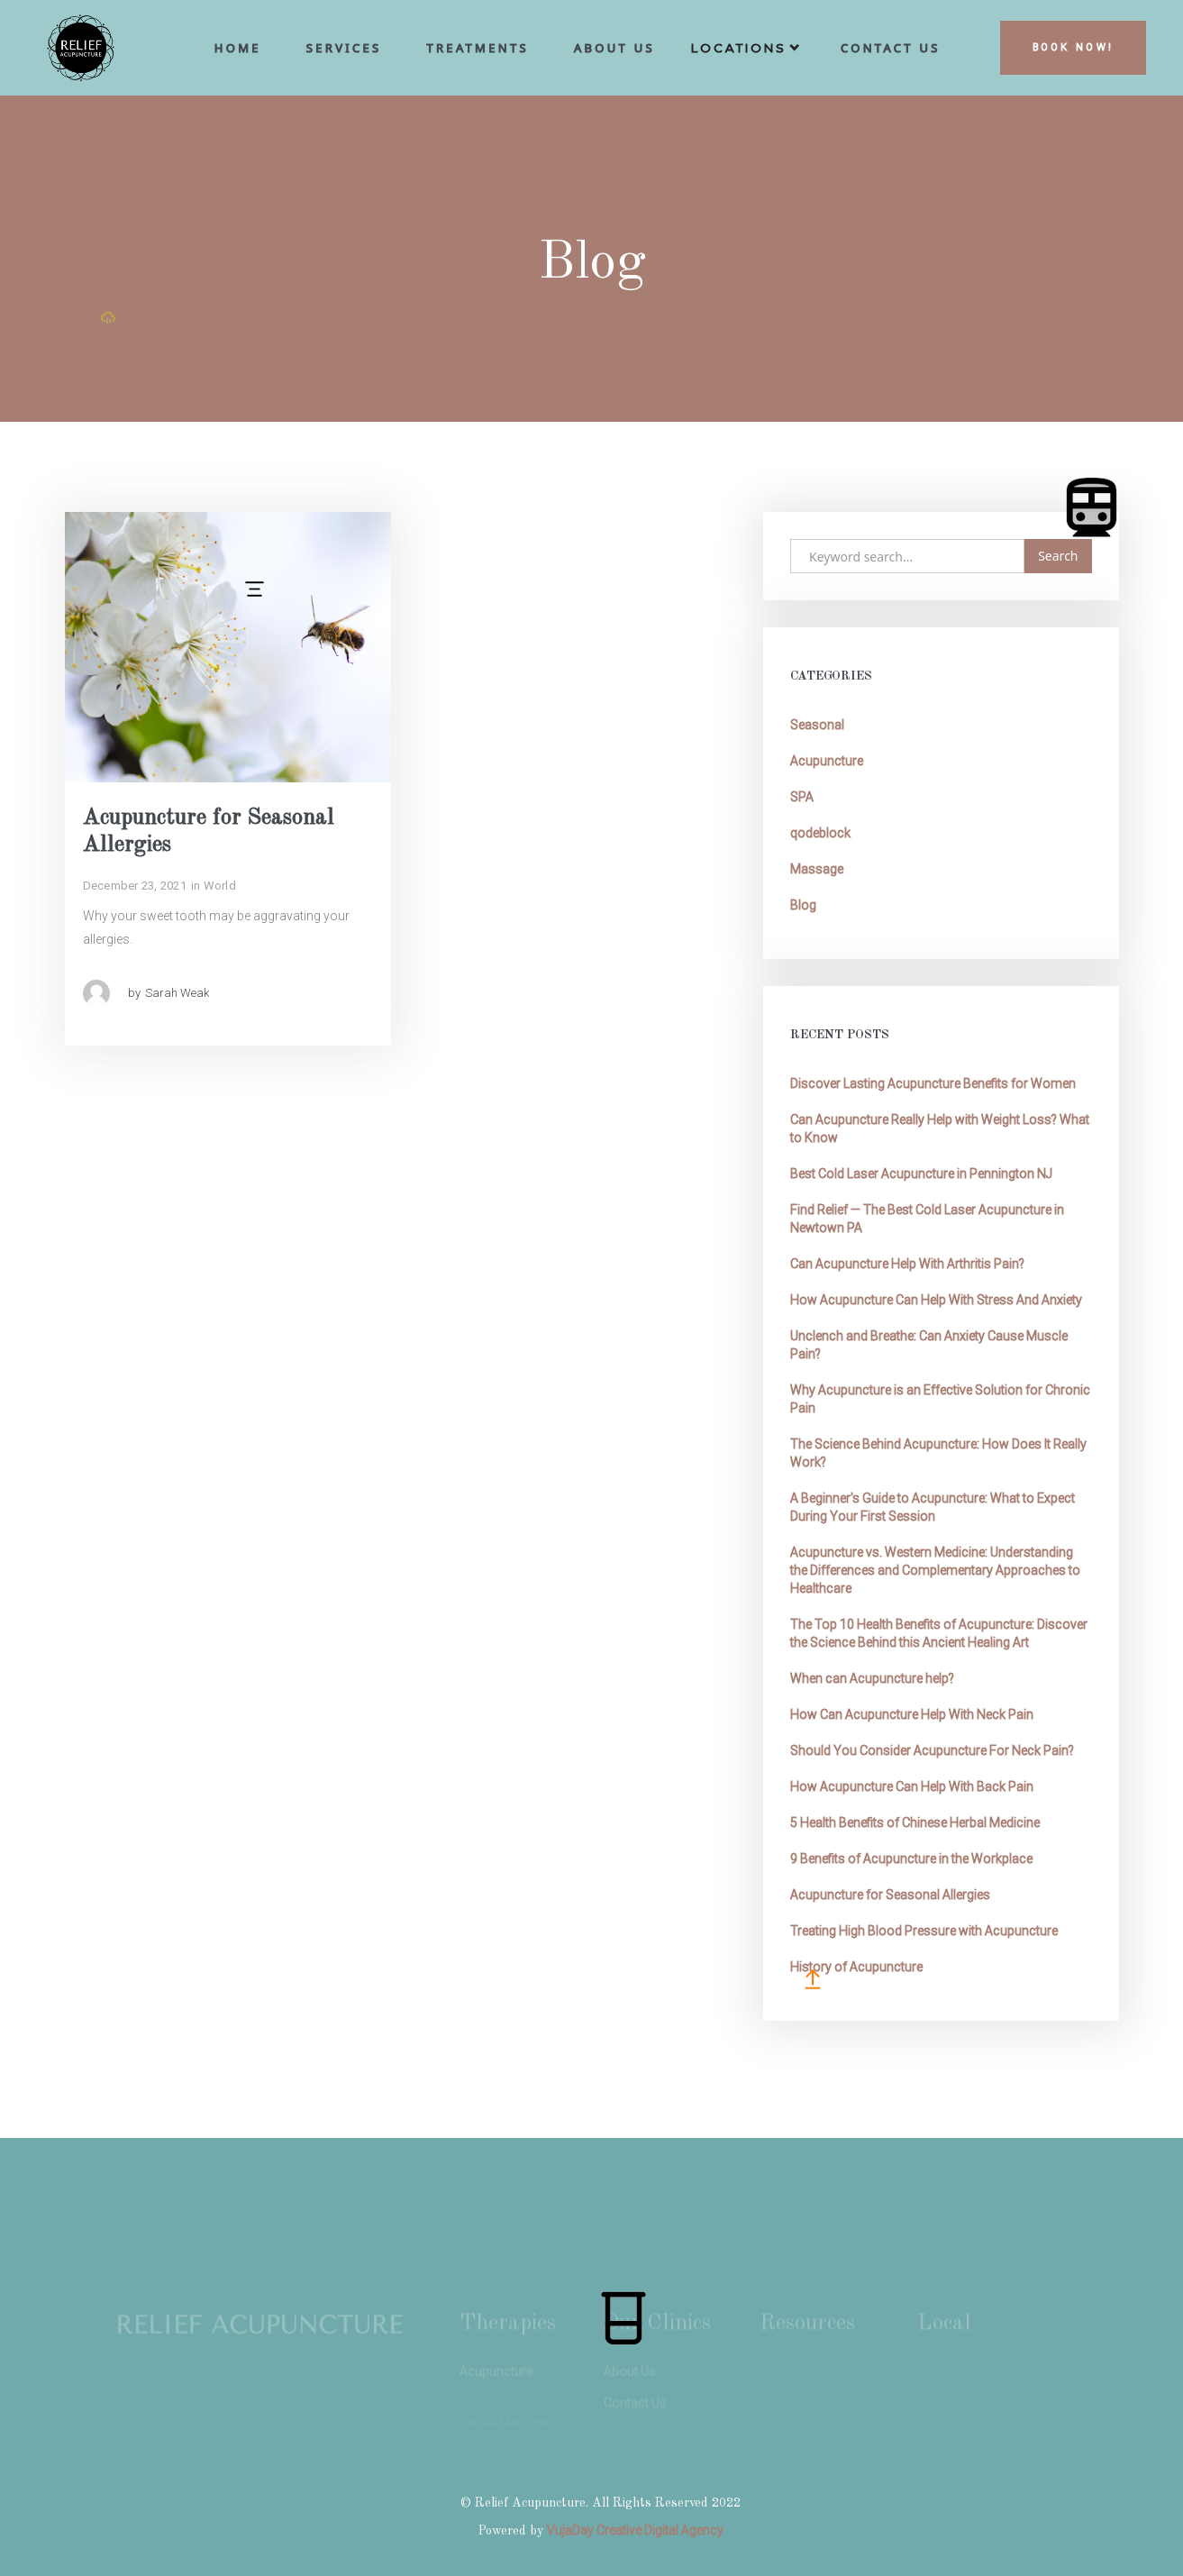 Image resolution: width=1183 pixels, height=2576 pixels. I want to click on access experimental or beta features, so click(623, 2318).